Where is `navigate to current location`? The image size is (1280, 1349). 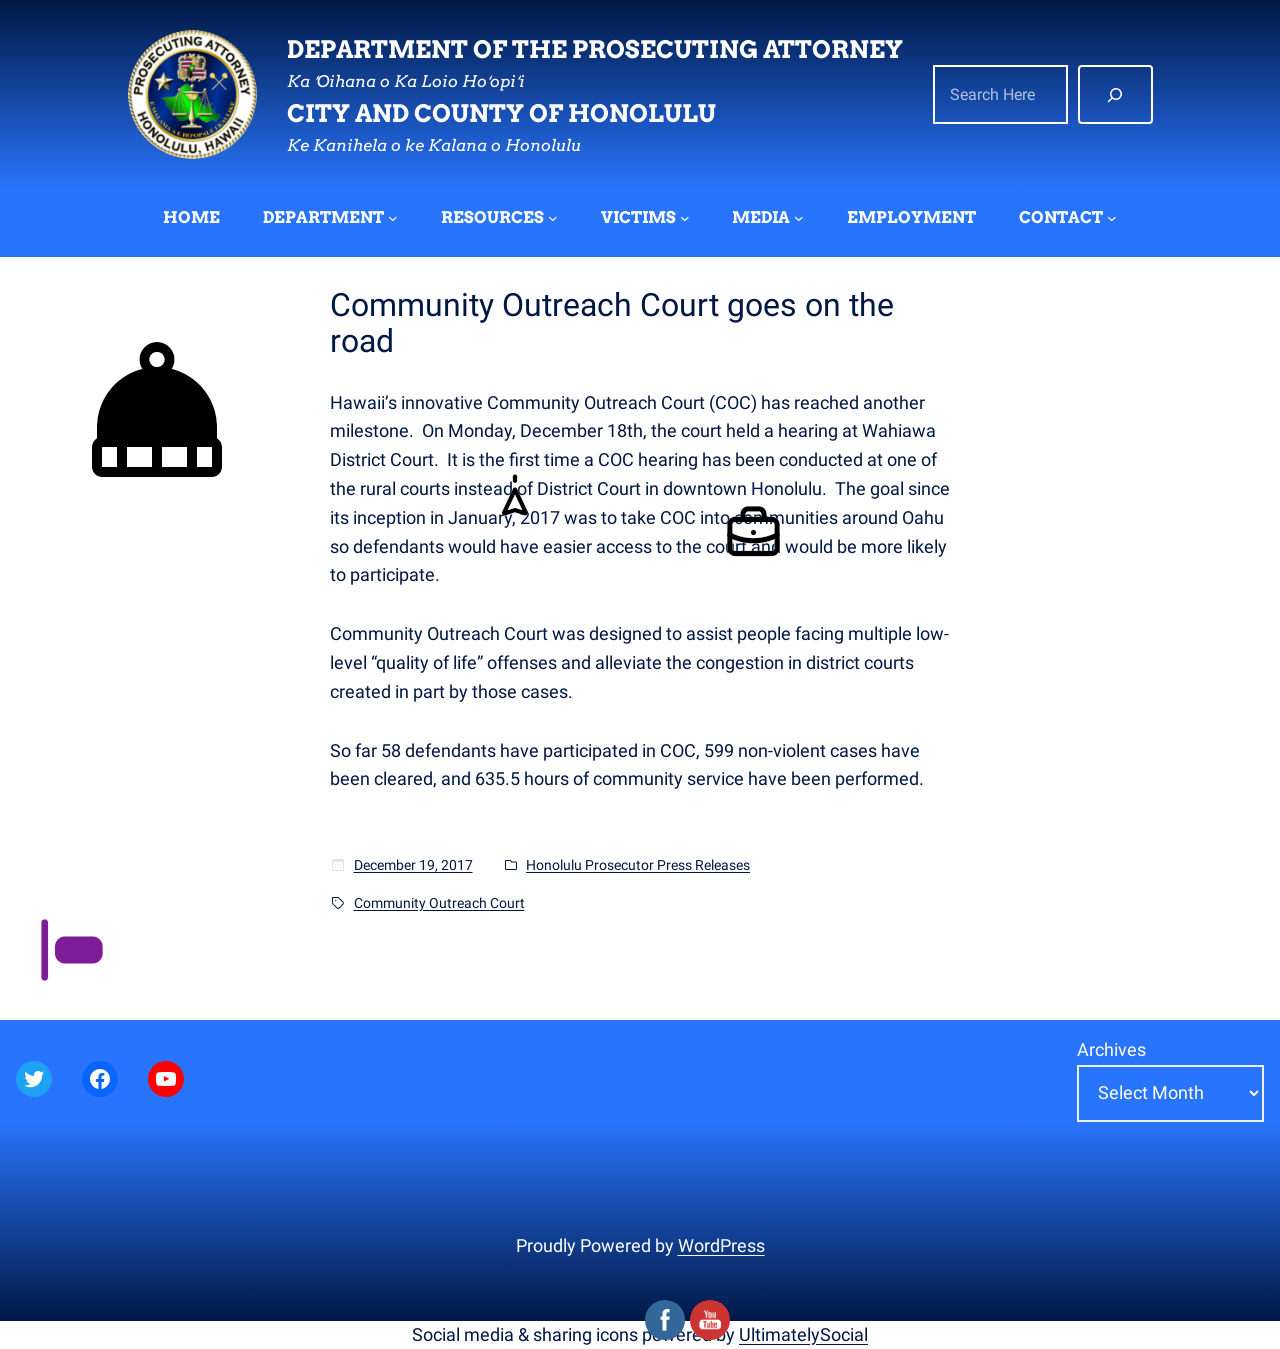
navigate to current location is located at coordinates (515, 496).